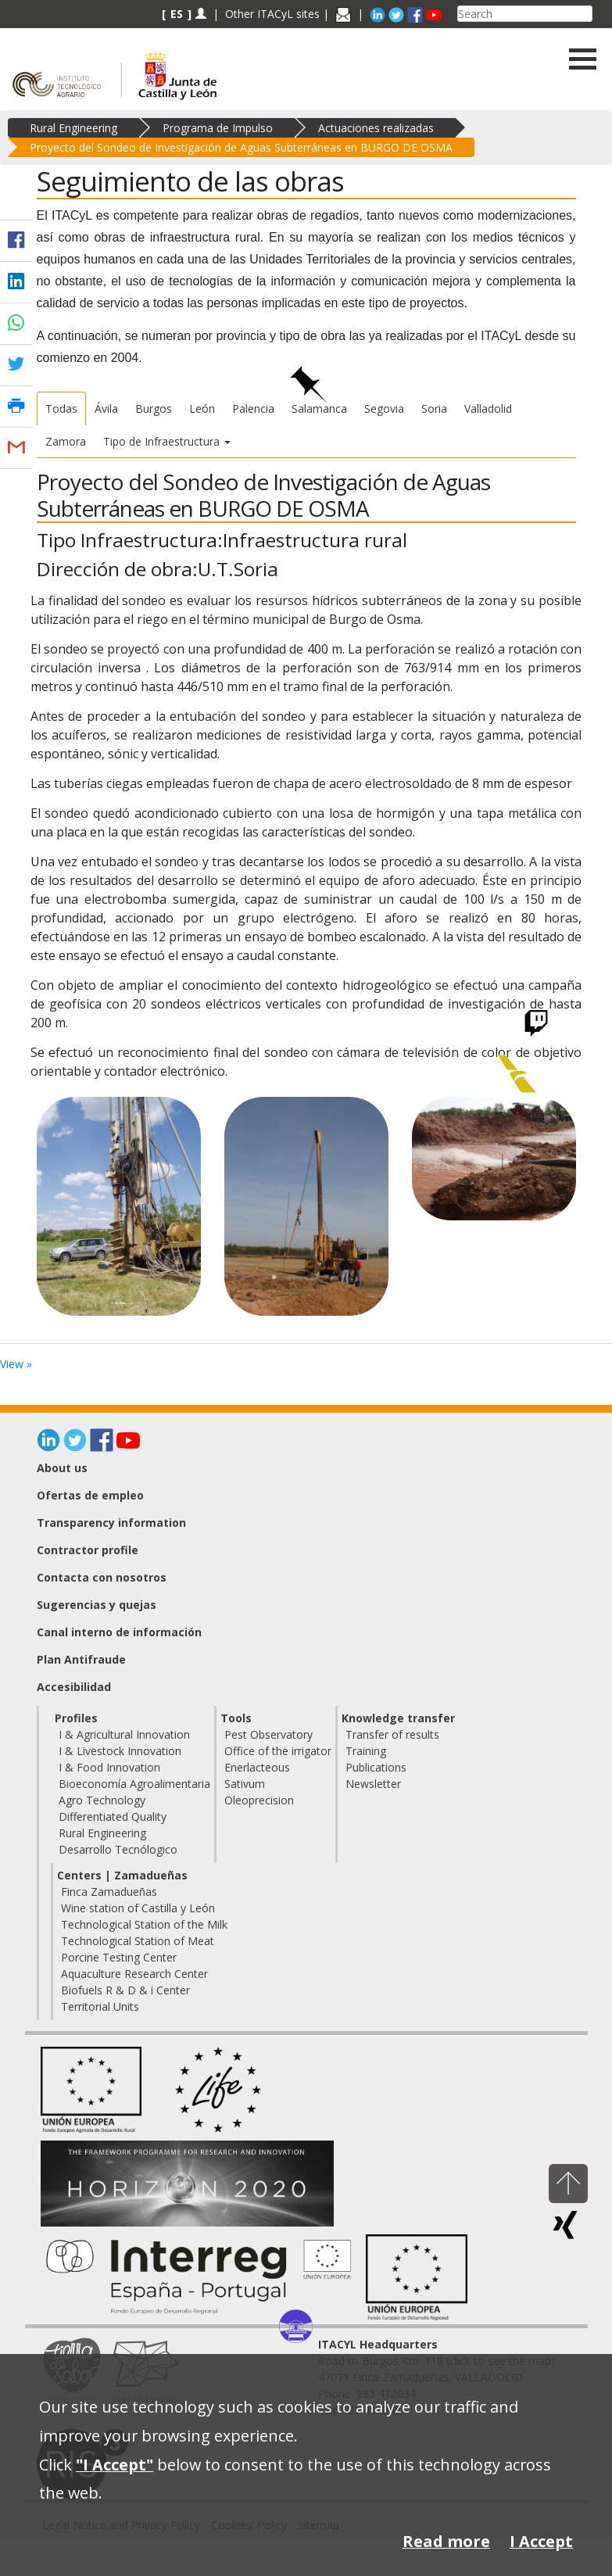 This screenshot has width=612, height=2576. I want to click on open the Twitch app, so click(536, 1023).